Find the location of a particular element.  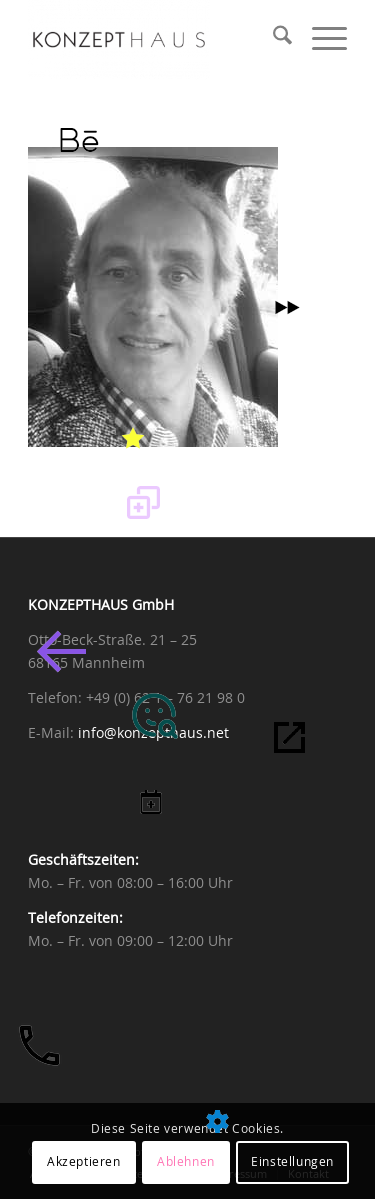

skip to next track or media is located at coordinates (287, 307).